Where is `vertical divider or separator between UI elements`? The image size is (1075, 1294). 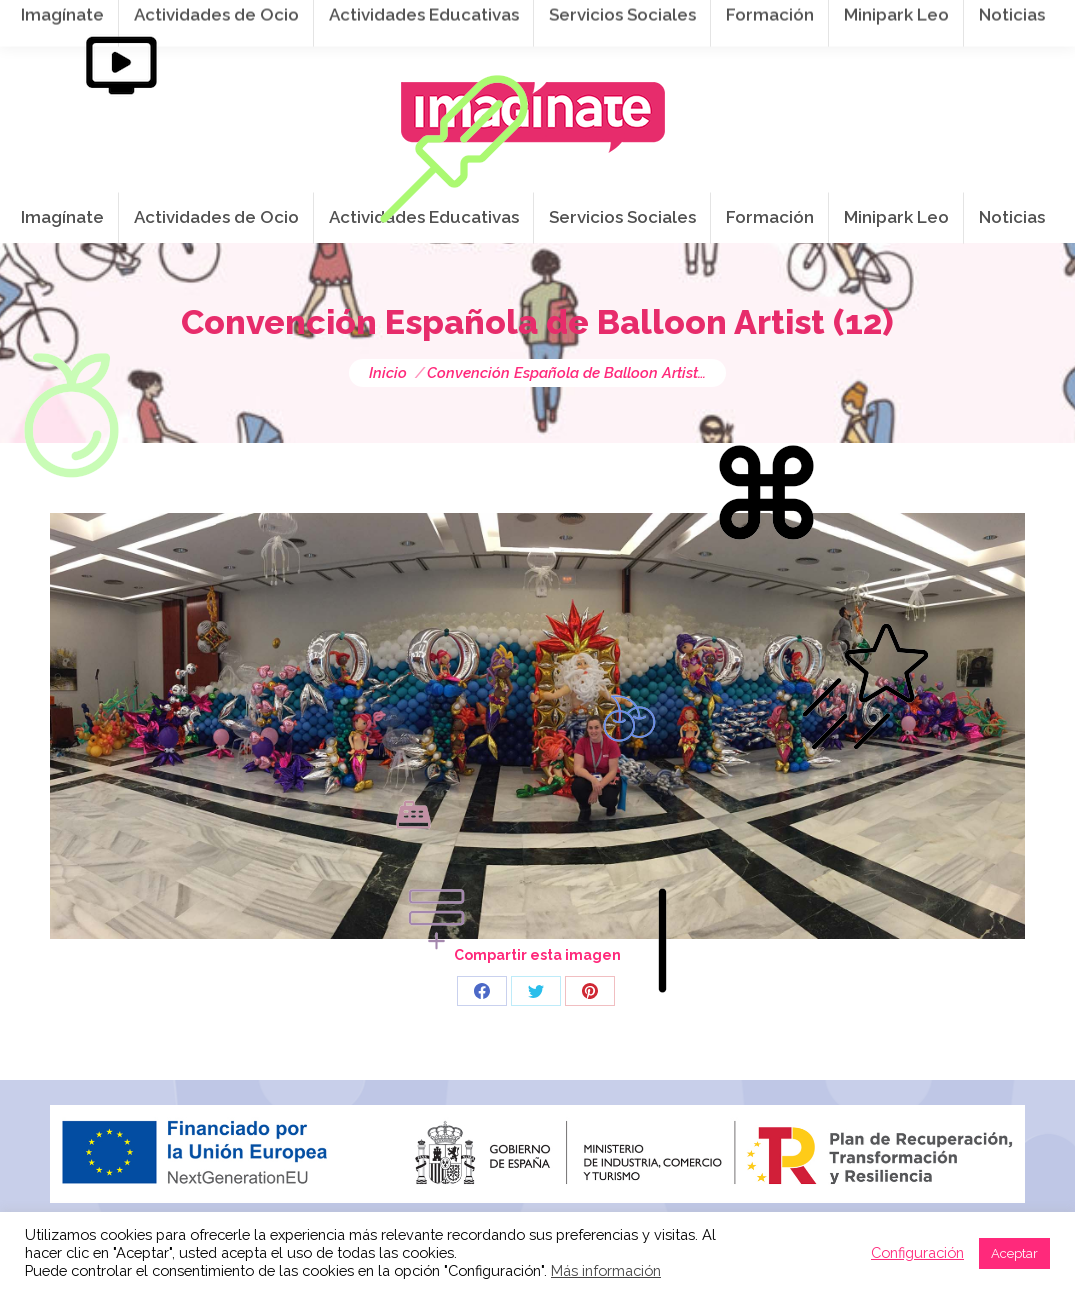
vertical divider or separator between UI elements is located at coordinates (662, 940).